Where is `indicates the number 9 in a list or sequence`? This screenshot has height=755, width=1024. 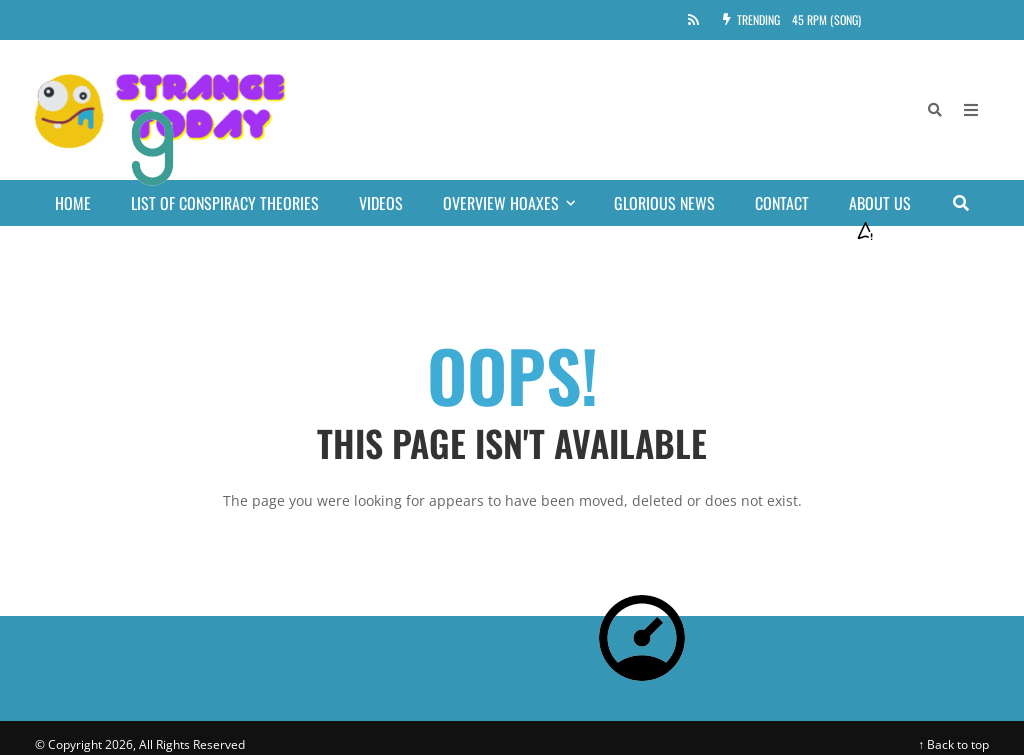 indicates the number 9 in a list or sequence is located at coordinates (152, 148).